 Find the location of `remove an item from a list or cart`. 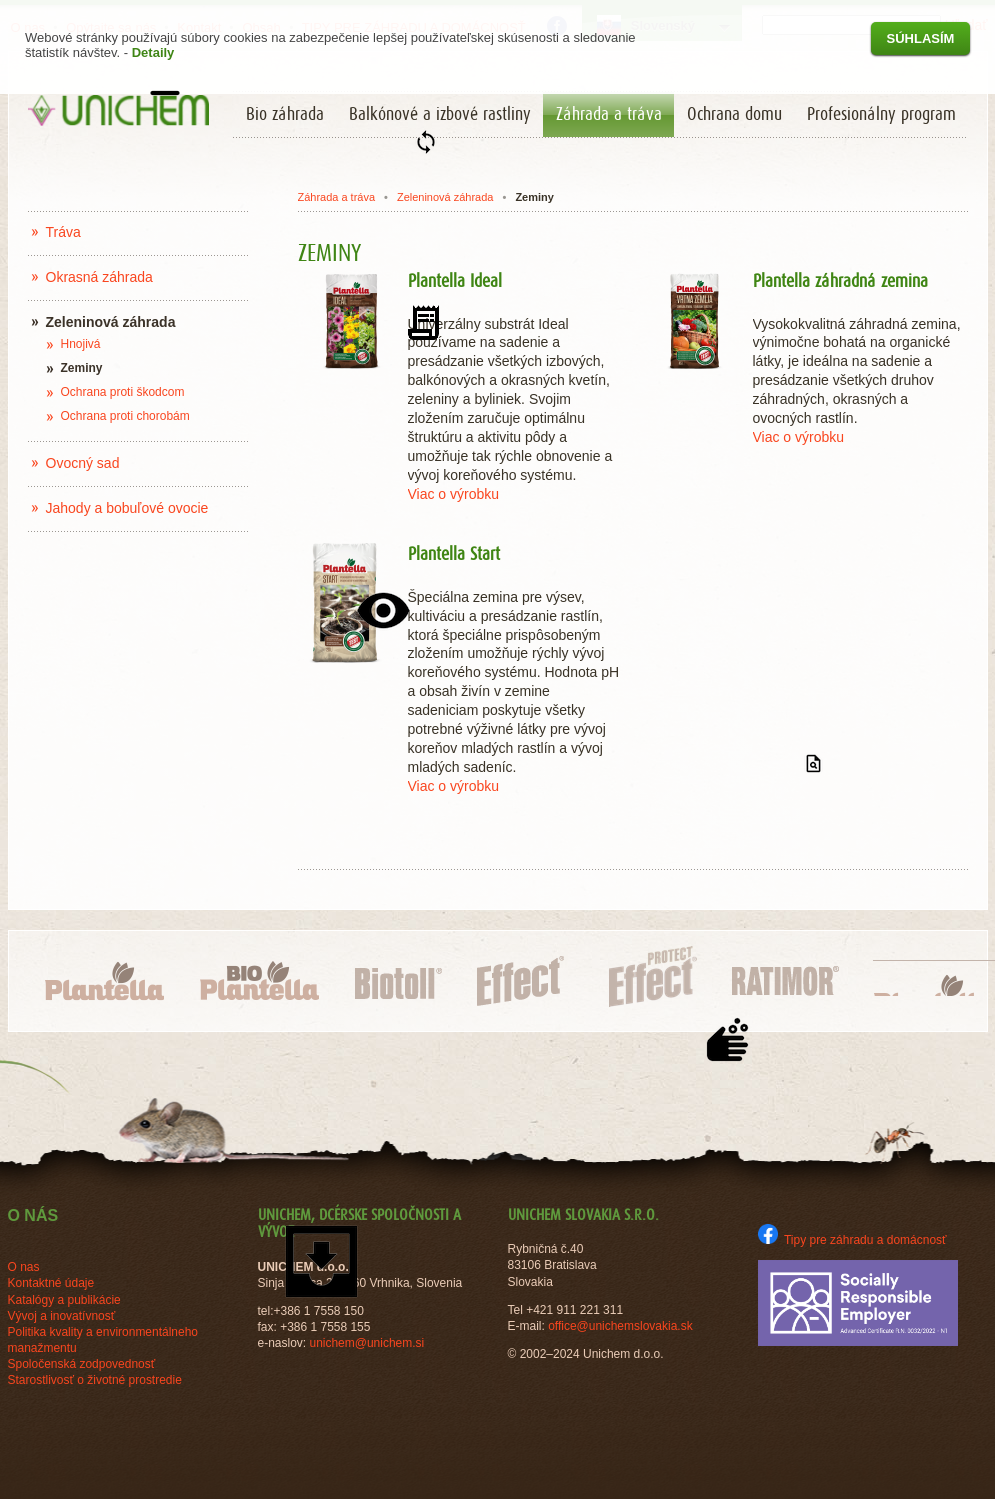

remove an item from a list or cart is located at coordinates (165, 93).